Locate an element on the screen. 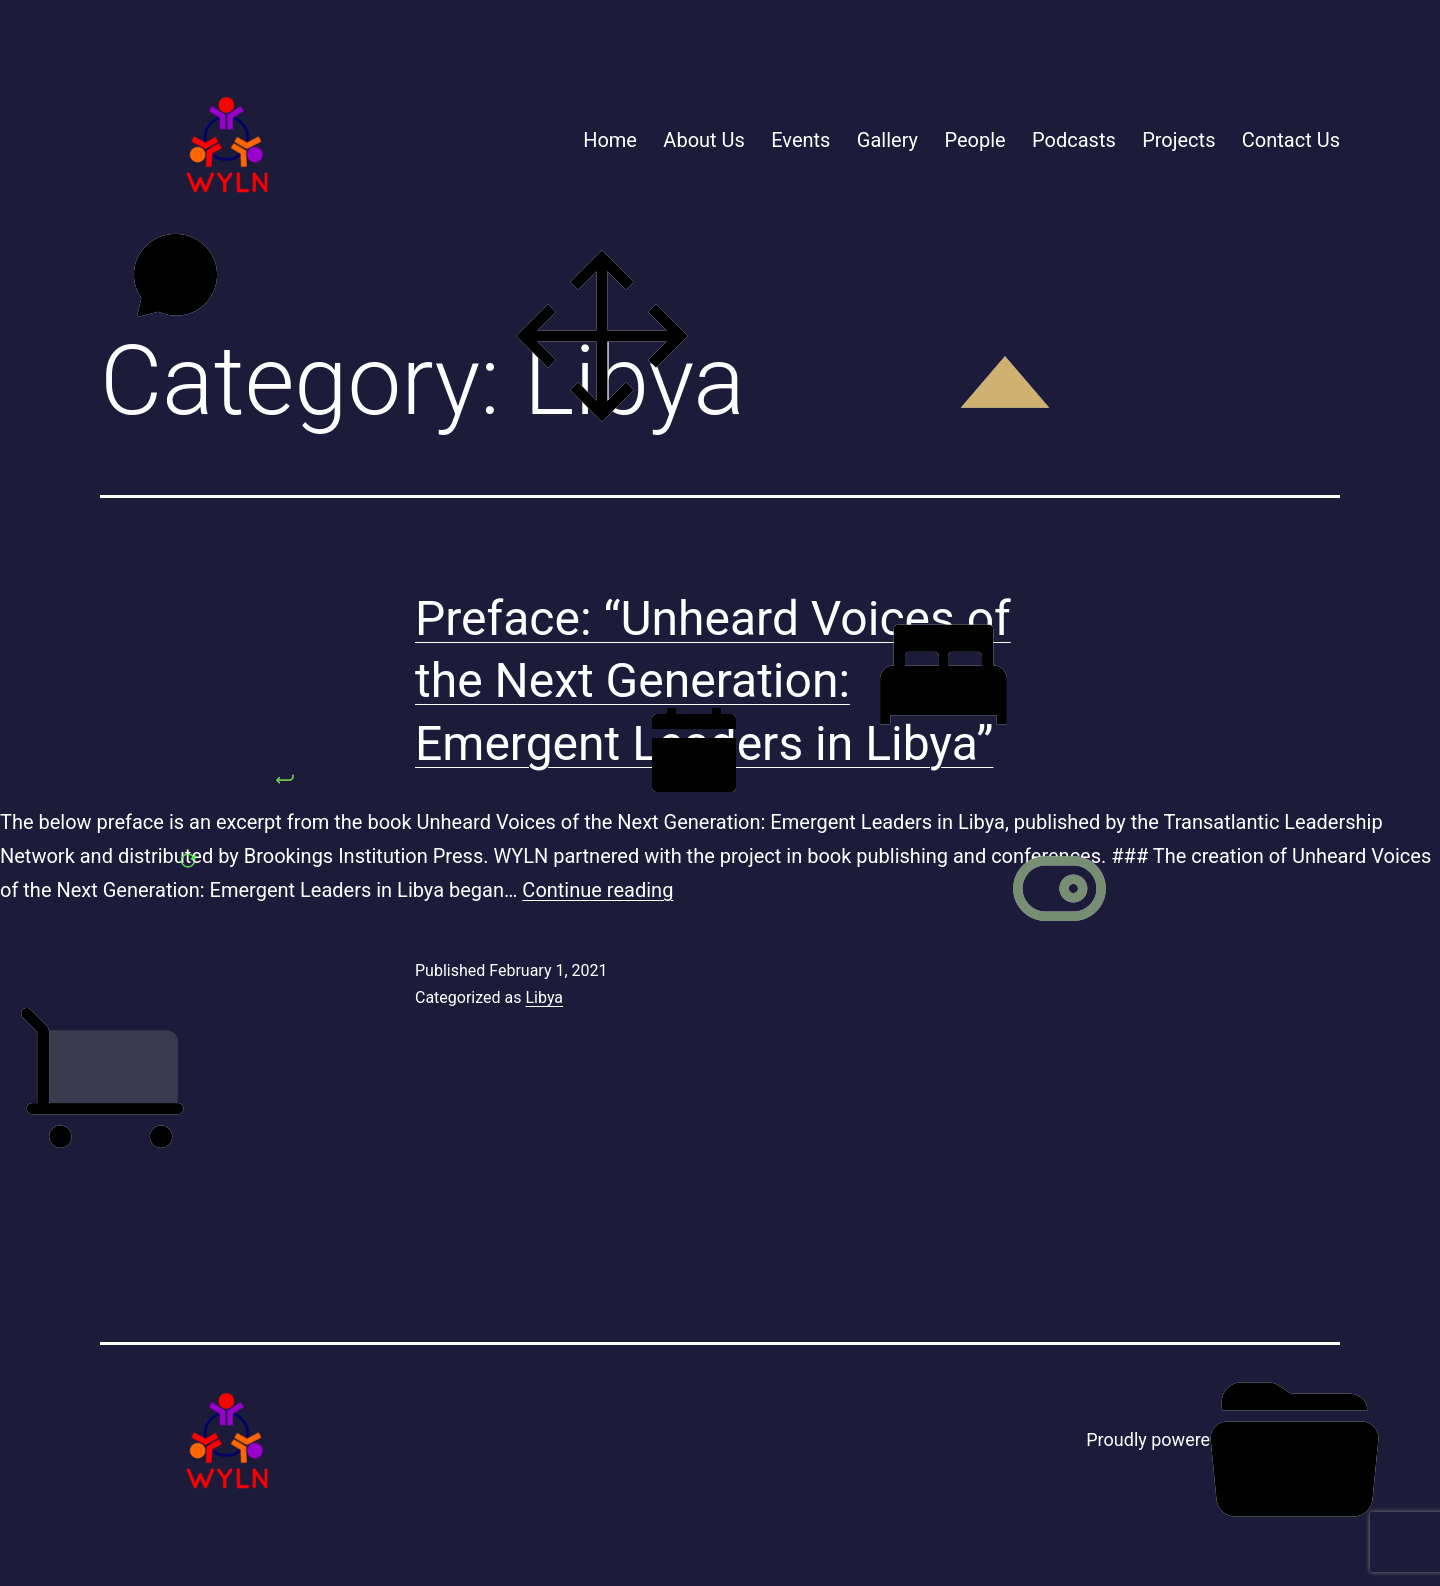  open folder to view contents is located at coordinates (1294, 1449).